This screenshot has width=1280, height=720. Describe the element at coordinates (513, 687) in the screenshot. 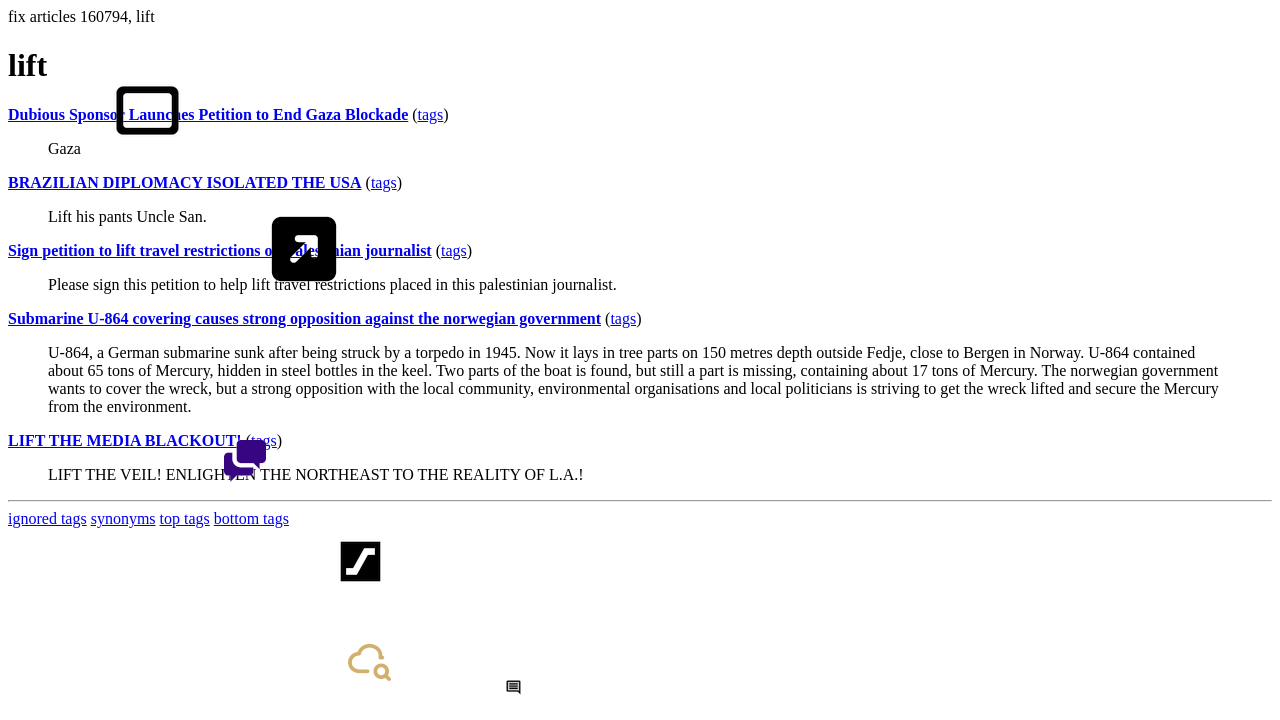

I see `open comments section` at that location.